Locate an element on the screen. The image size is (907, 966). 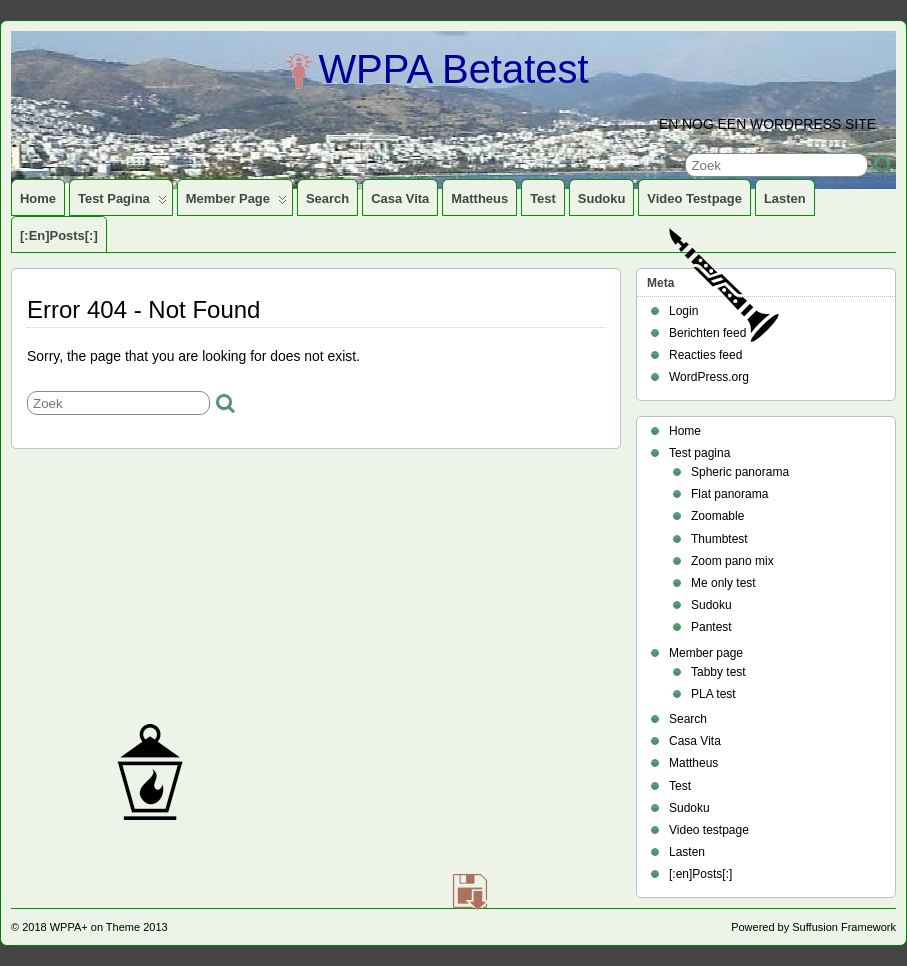
toggle lantern or light source on/off is located at coordinates (150, 772).